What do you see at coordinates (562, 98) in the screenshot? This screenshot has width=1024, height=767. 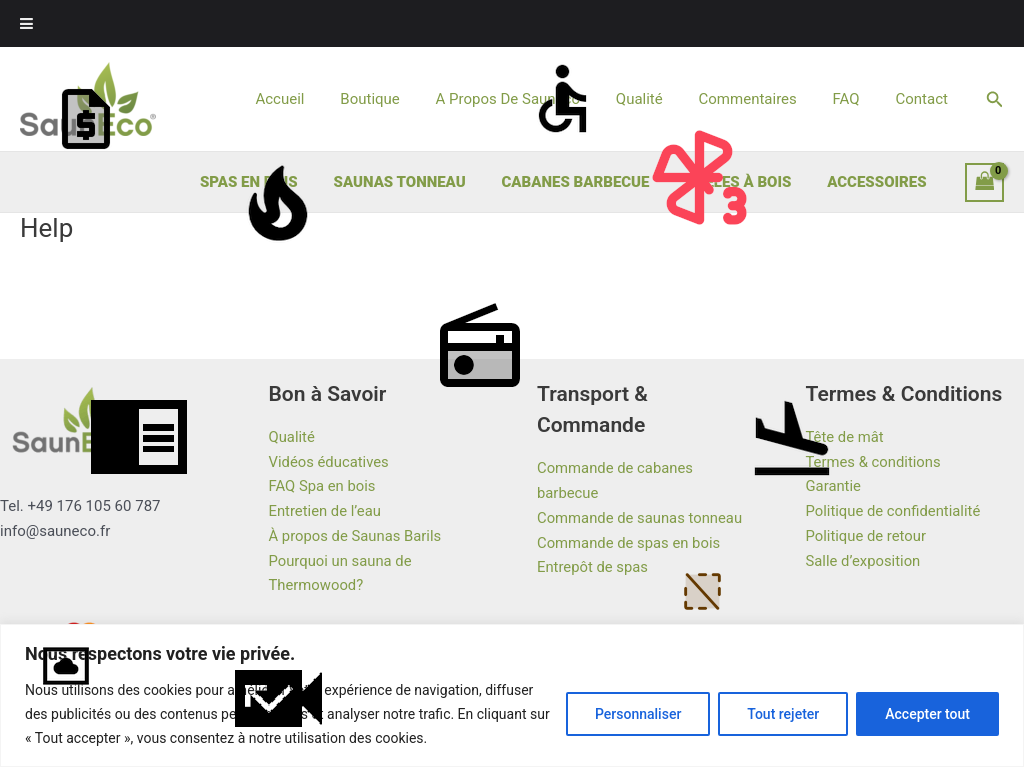 I see `indicates wheelchair accessibility` at bounding box center [562, 98].